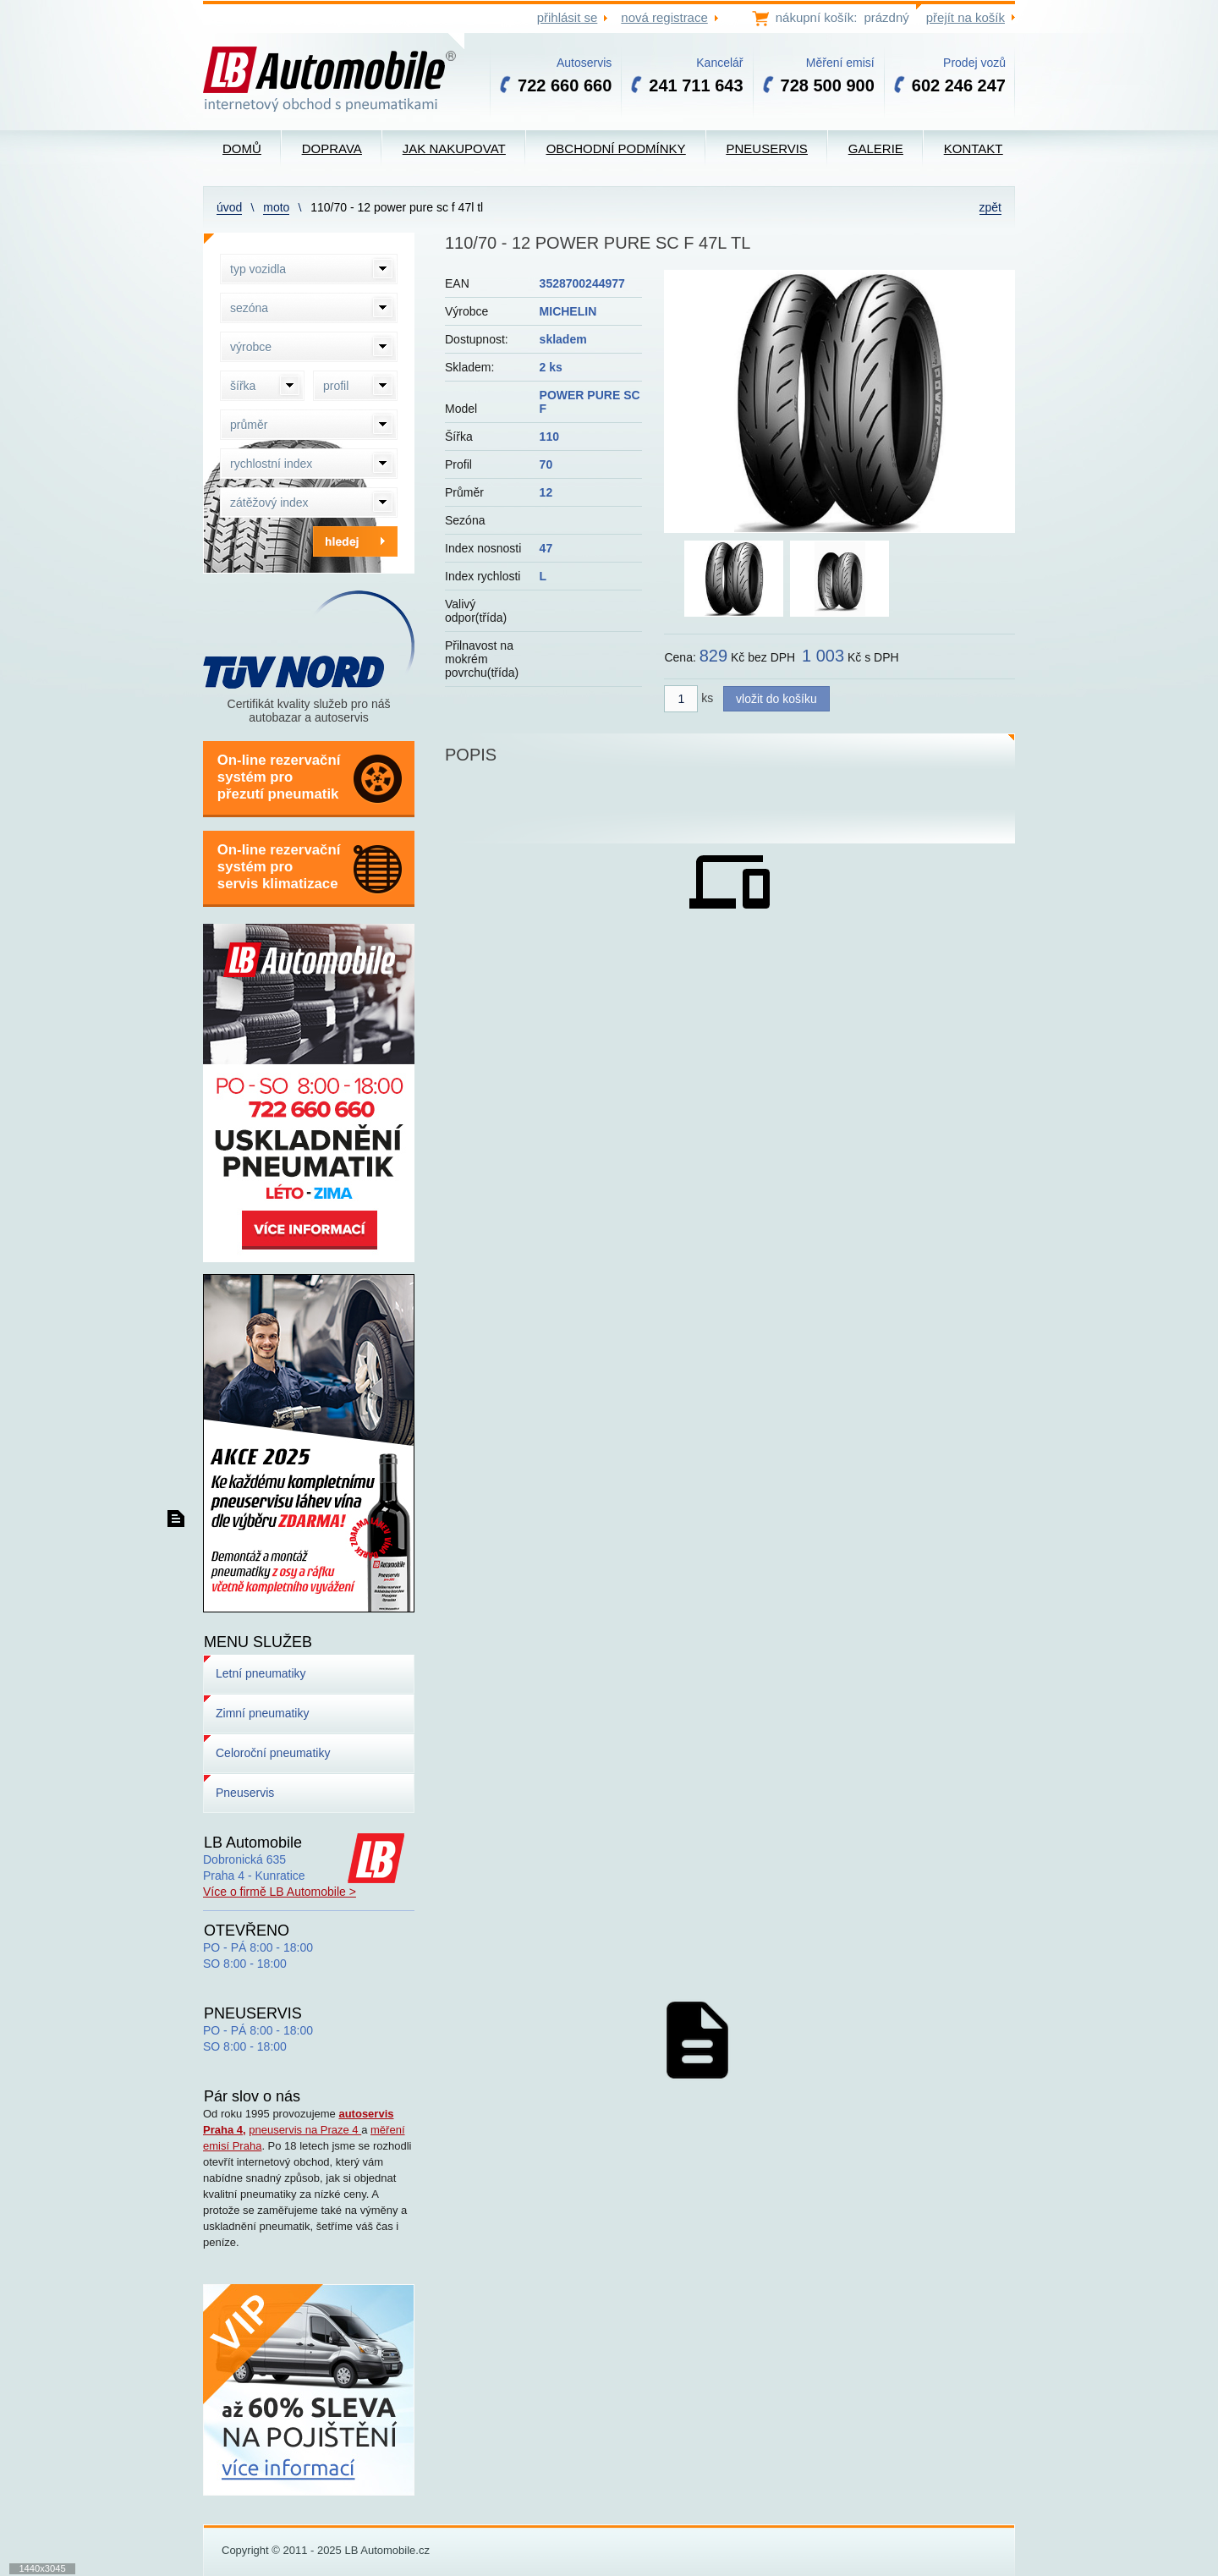 The height and width of the screenshot is (2576, 1218). I want to click on link or sync devices together, so click(729, 882).